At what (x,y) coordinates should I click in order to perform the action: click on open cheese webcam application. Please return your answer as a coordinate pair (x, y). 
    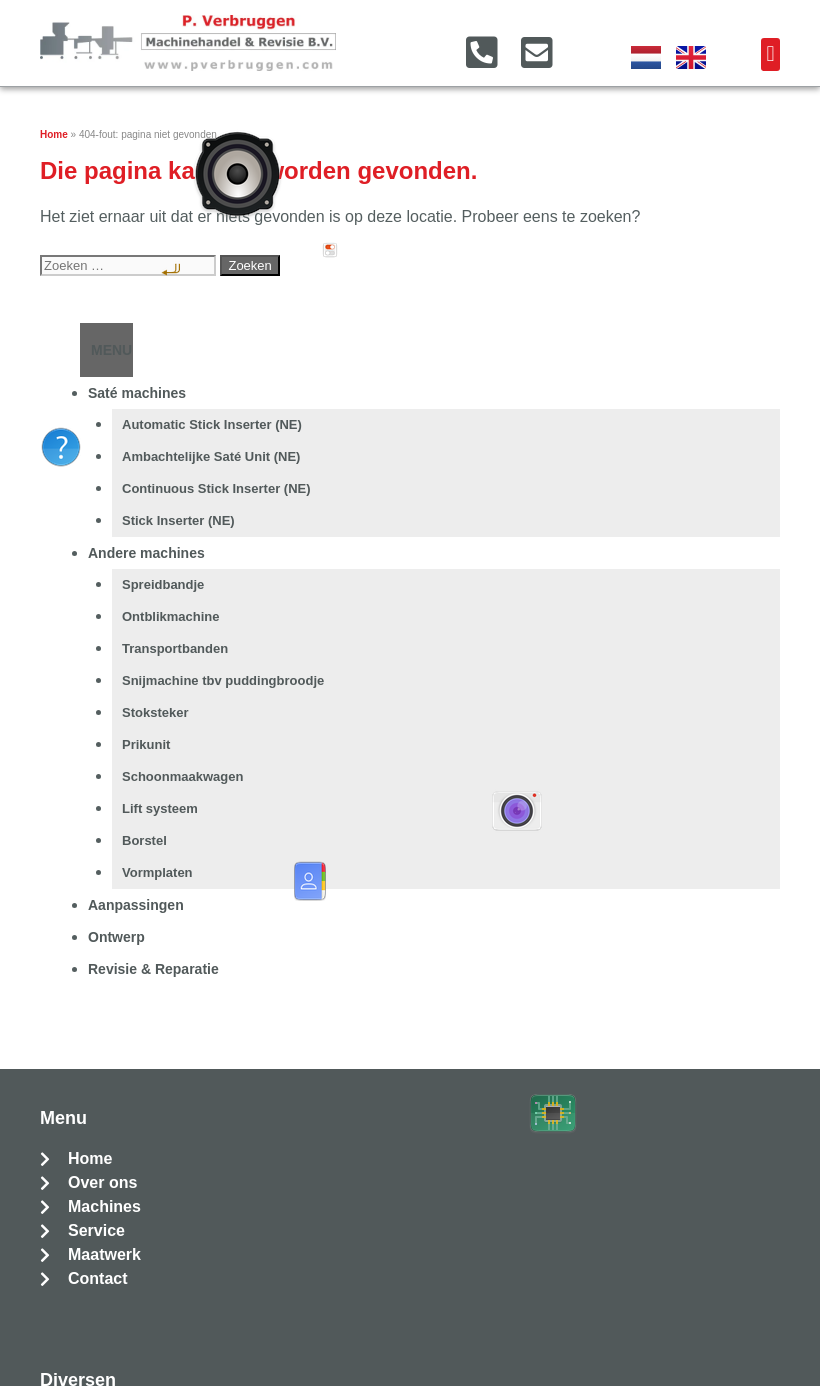
    Looking at the image, I should click on (517, 811).